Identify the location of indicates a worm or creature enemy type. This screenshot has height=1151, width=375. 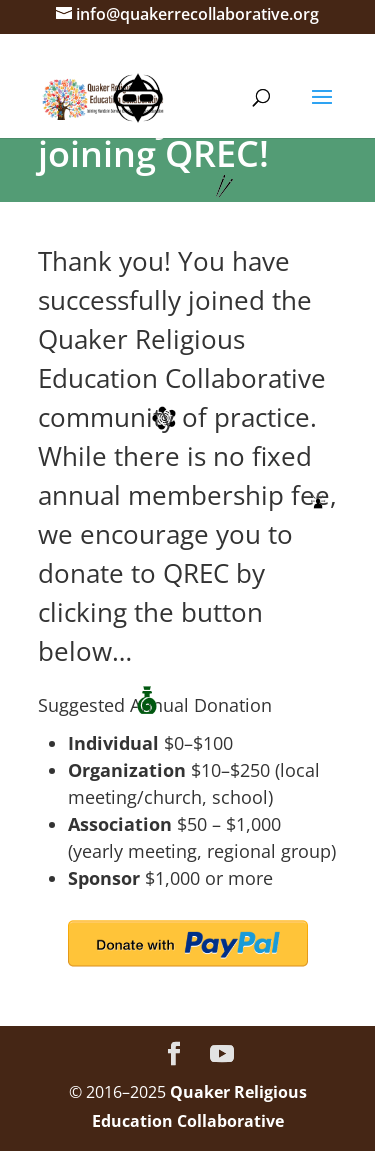
(164, 418).